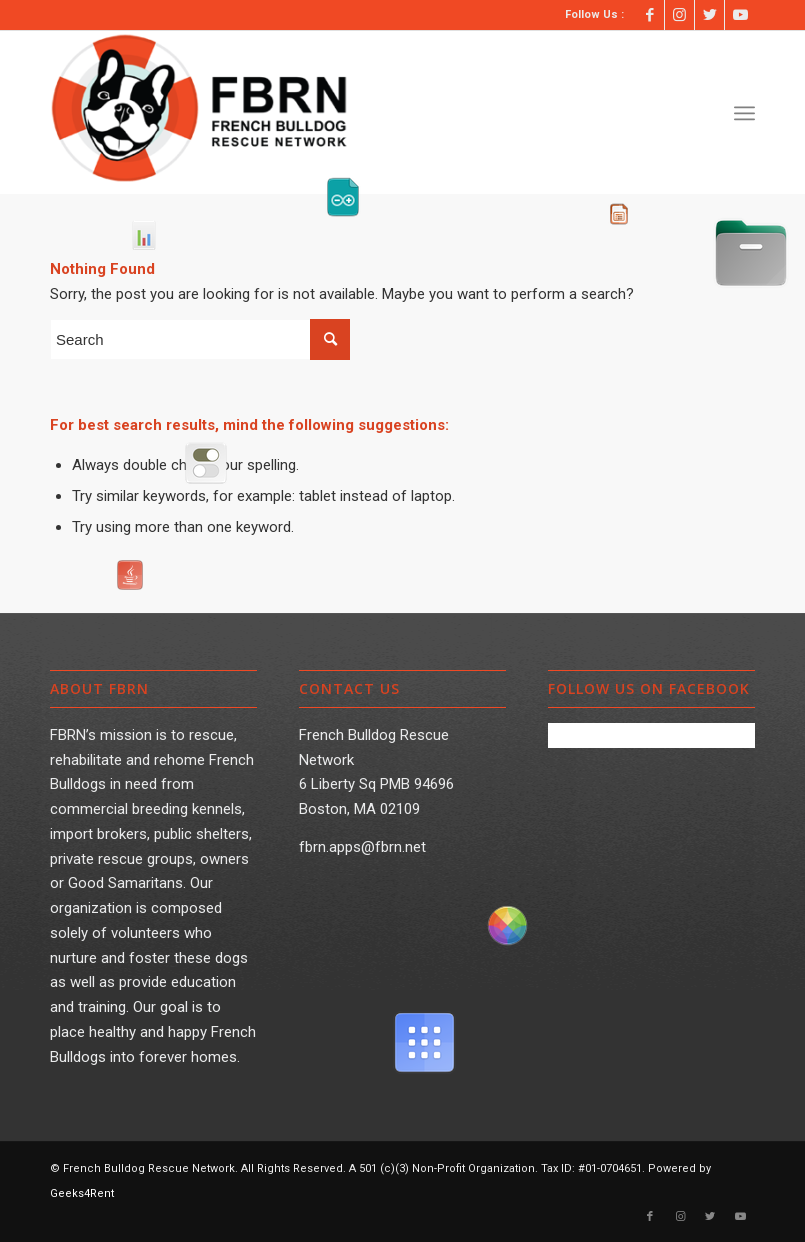 The height and width of the screenshot is (1242, 805). Describe the element at coordinates (751, 253) in the screenshot. I see `open the file manager application` at that location.